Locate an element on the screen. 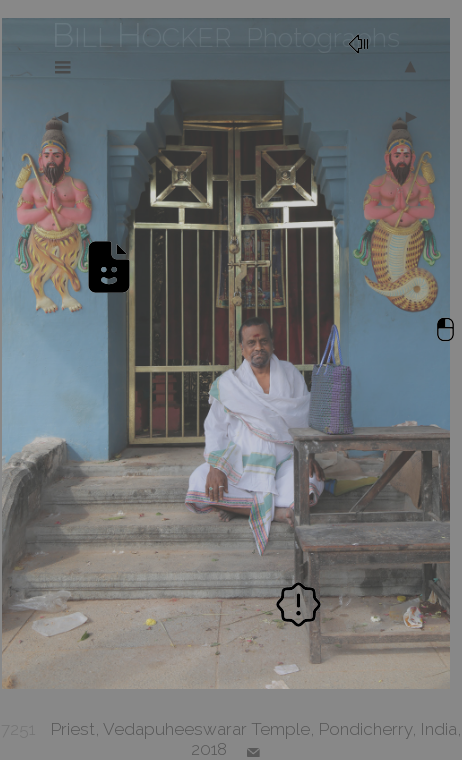 This screenshot has width=462, height=760. view a friendly or positive document is located at coordinates (109, 267).